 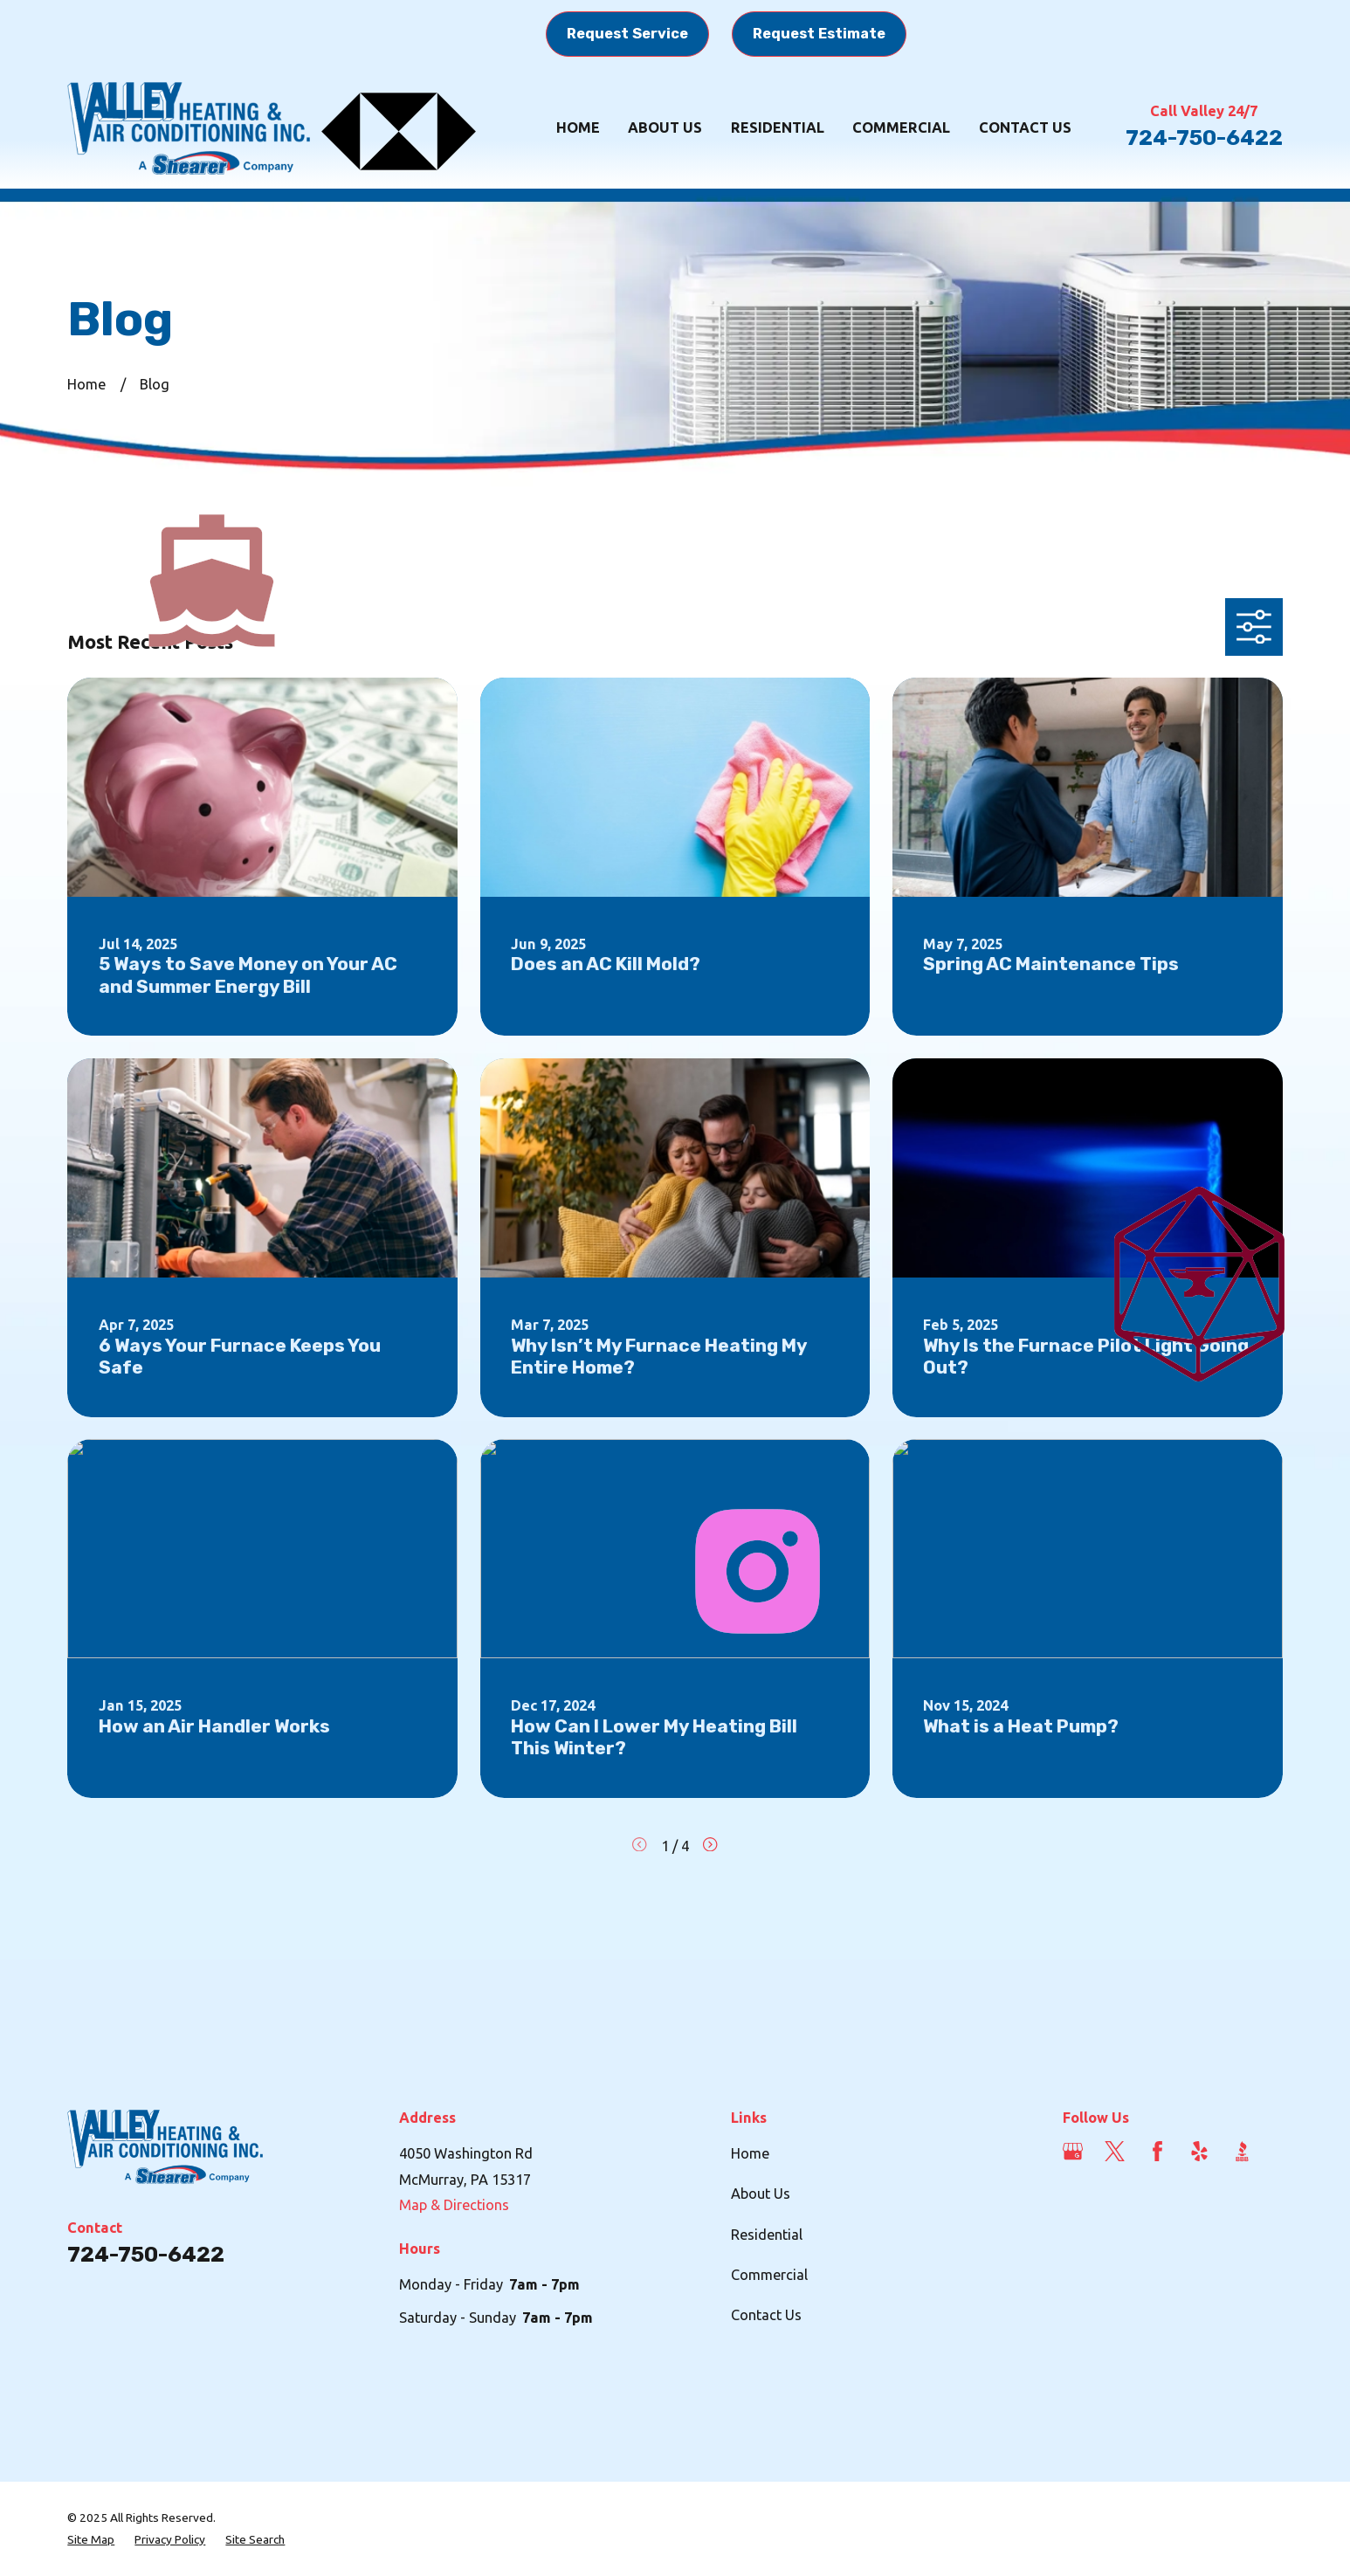 I want to click on open HSBC banking app, so click(x=398, y=131).